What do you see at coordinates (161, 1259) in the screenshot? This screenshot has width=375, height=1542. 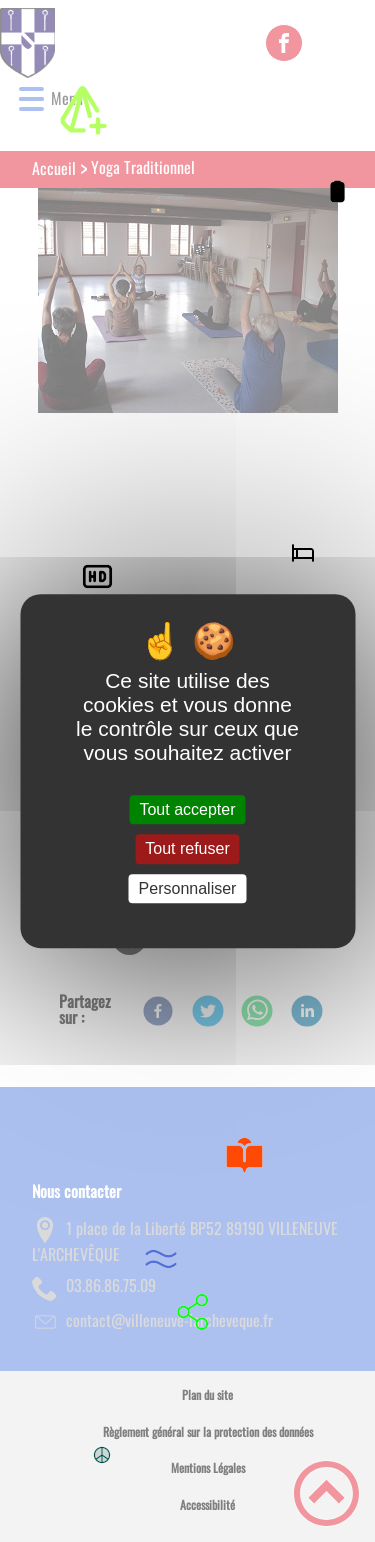 I see `indicates approximate or estimated value` at bounding box center [161, 1259].